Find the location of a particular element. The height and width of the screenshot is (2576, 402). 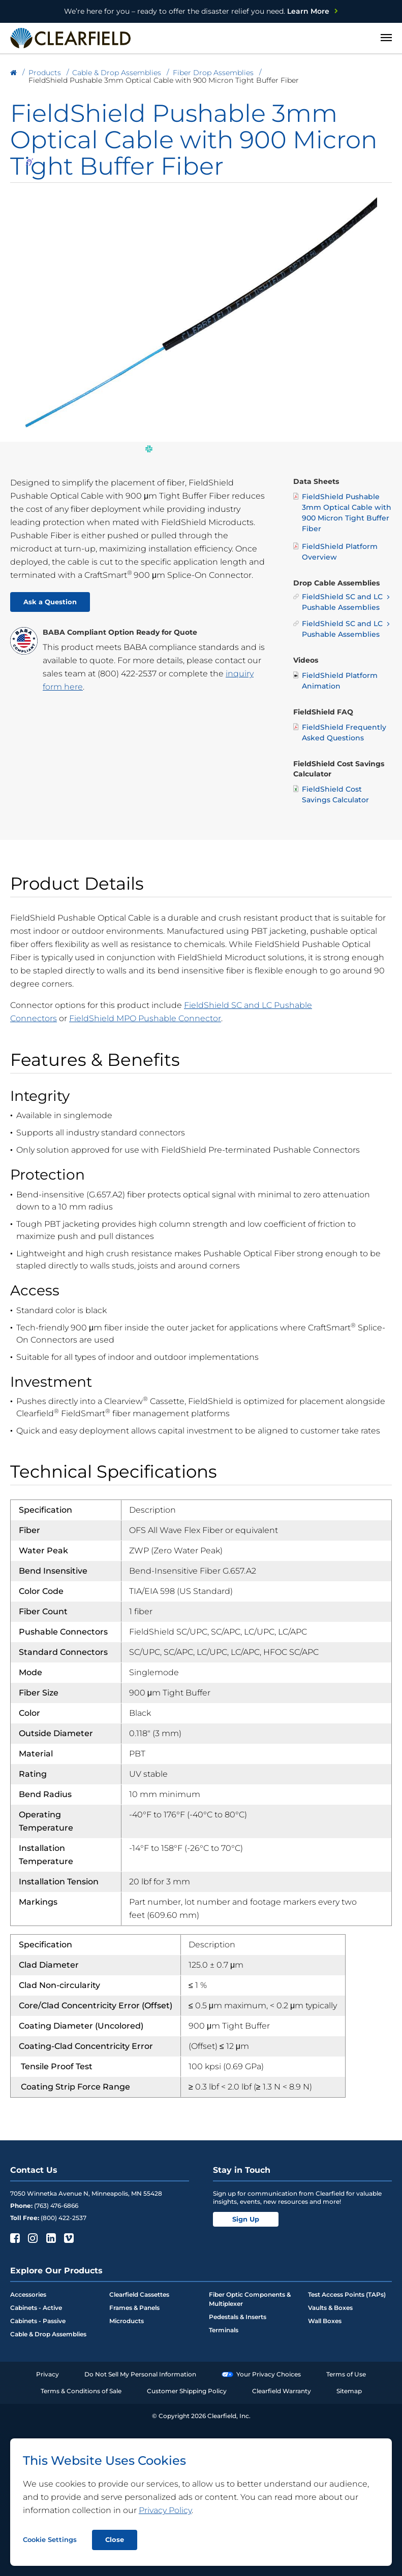

indicates deaf or hard of hearing accessibility option is located at coordinates (29, 162).